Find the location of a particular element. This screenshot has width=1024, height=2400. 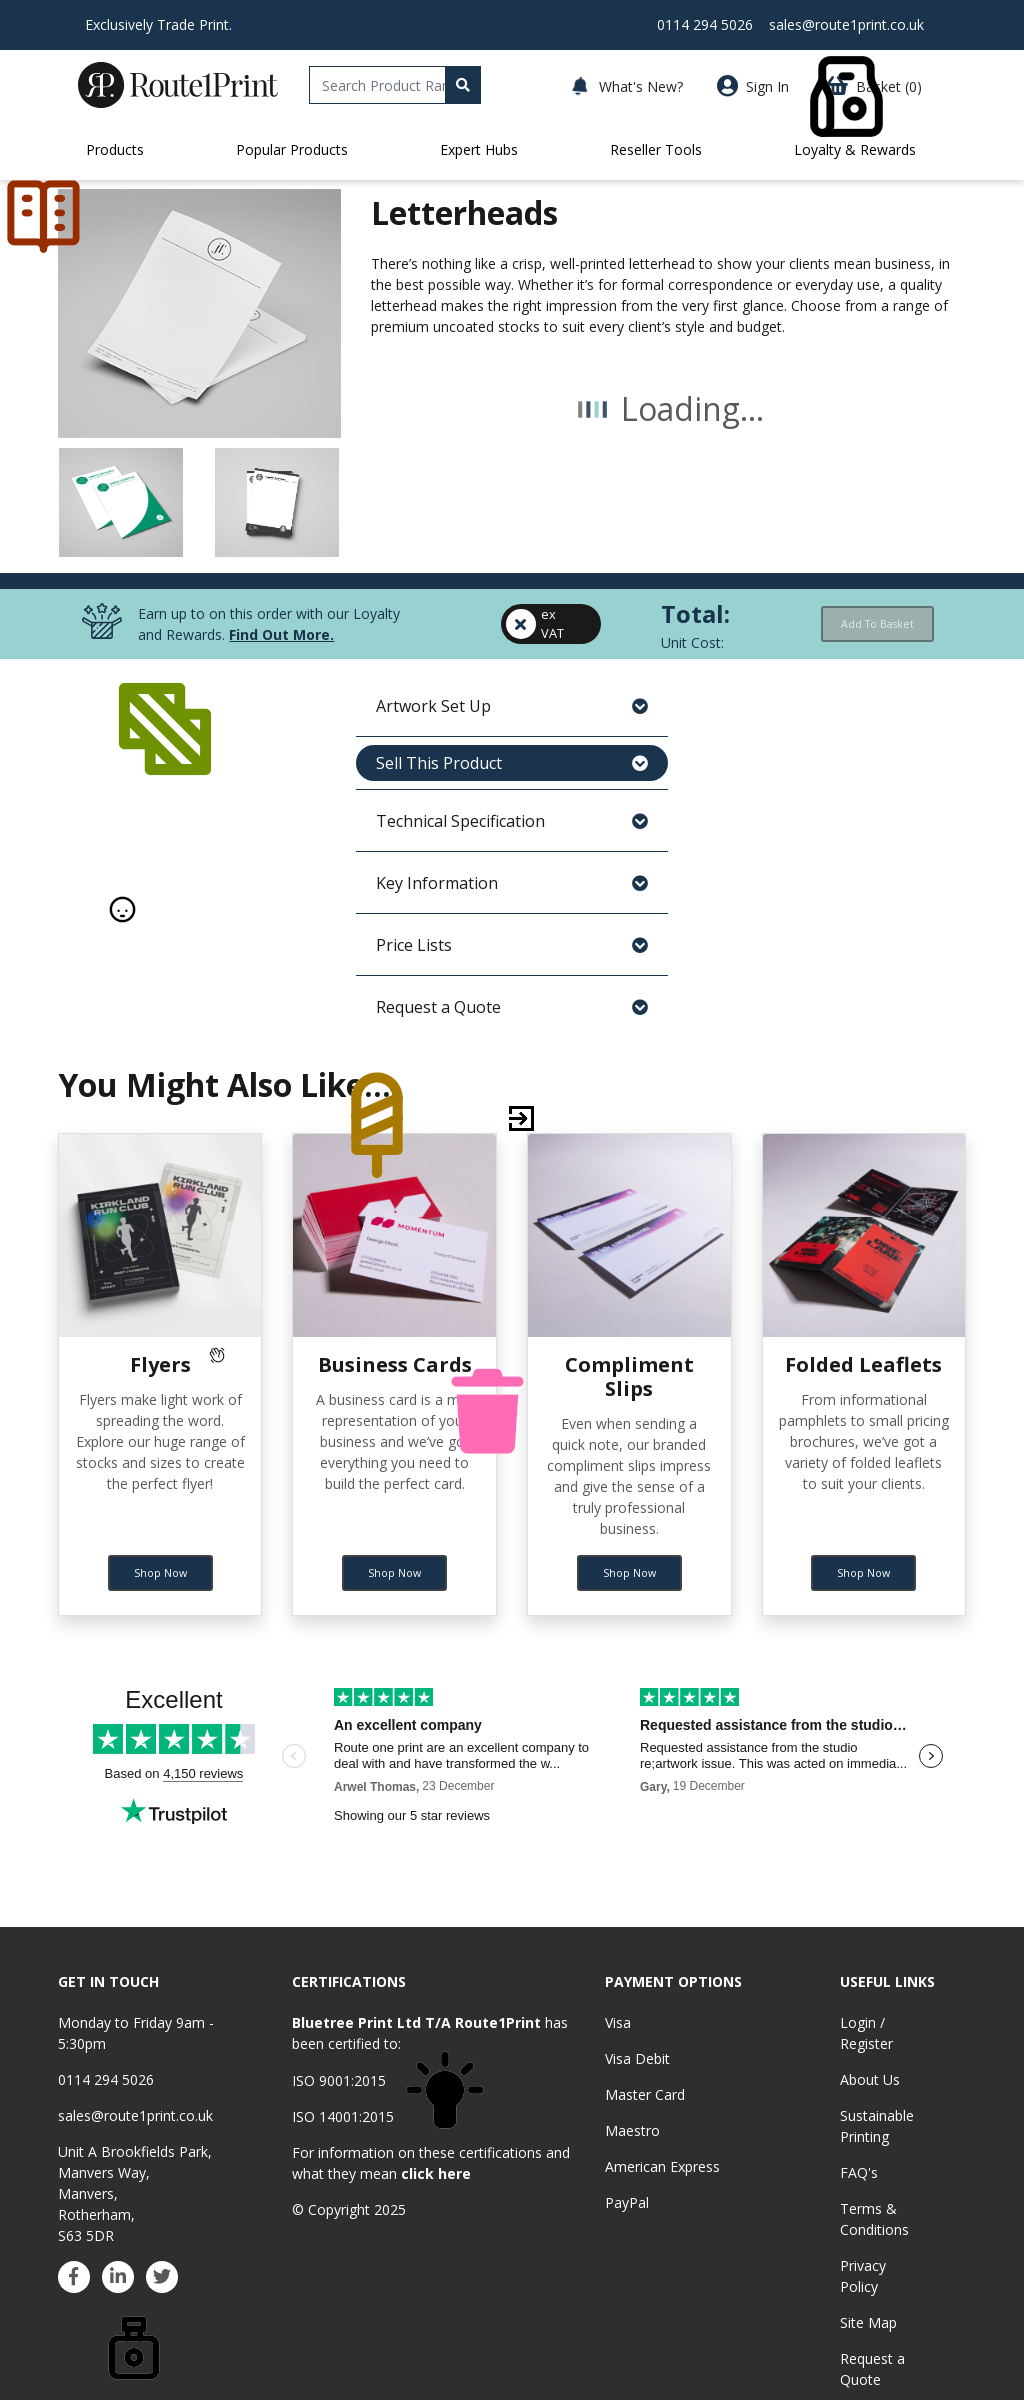

delete this item is located at coordinates (487, 1412).